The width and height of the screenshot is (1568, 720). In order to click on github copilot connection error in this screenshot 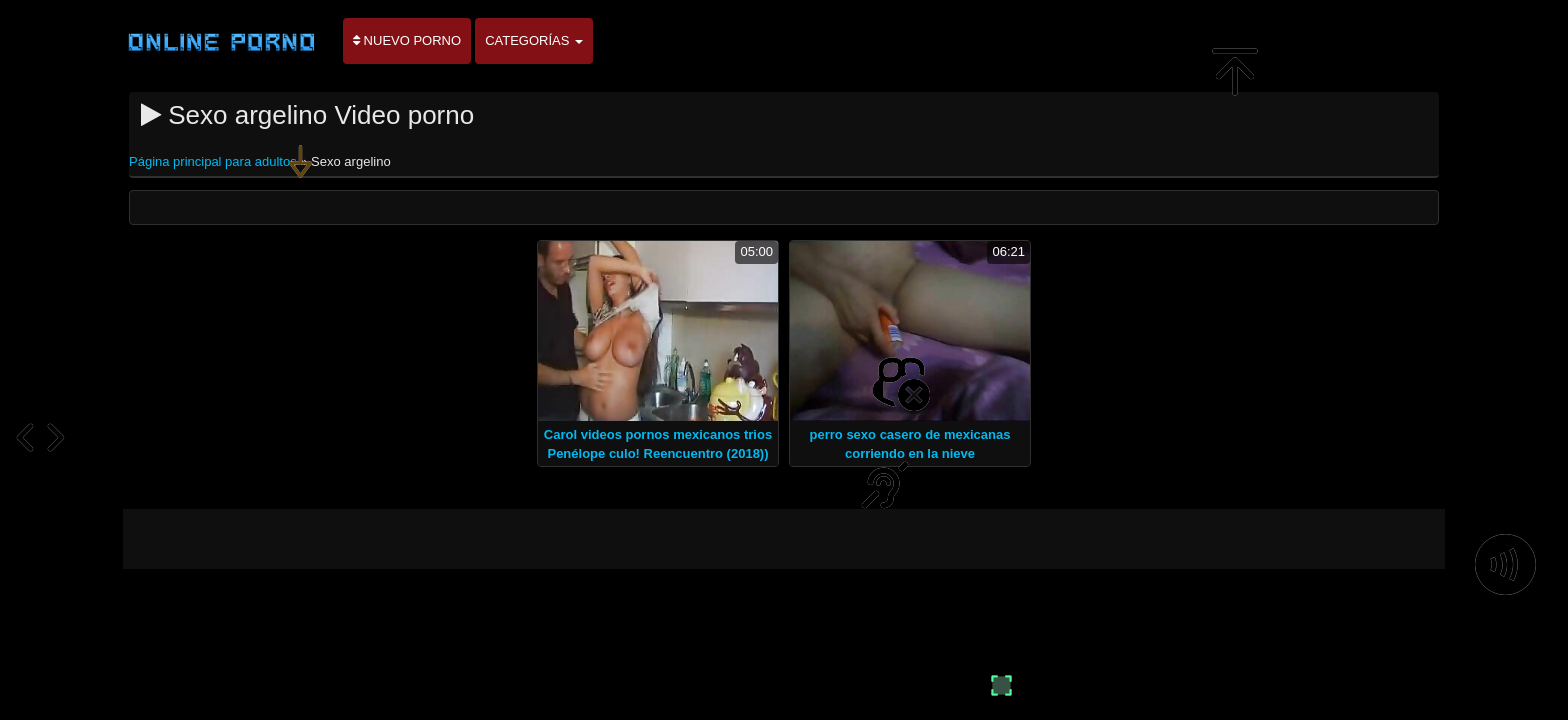, I will do `click(901, 382)`.